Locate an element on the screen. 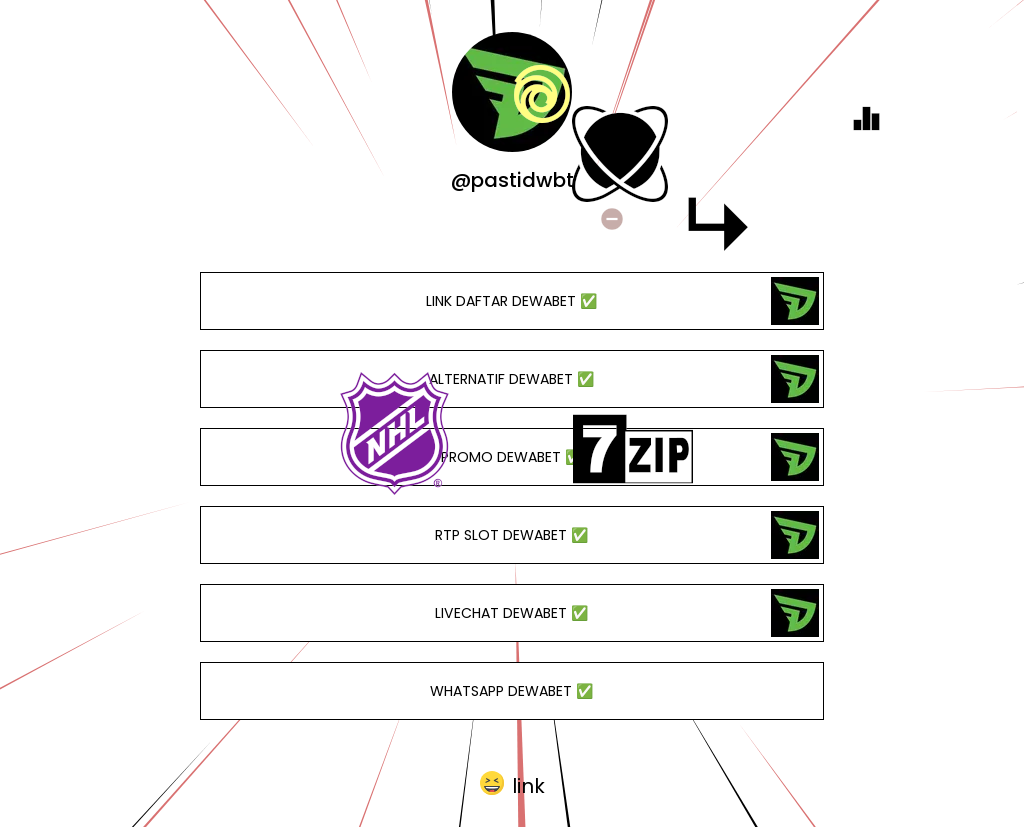 The height and width of the screenshot is (827, 1024). ReactOS project logo is located at coordinates (620, 154).